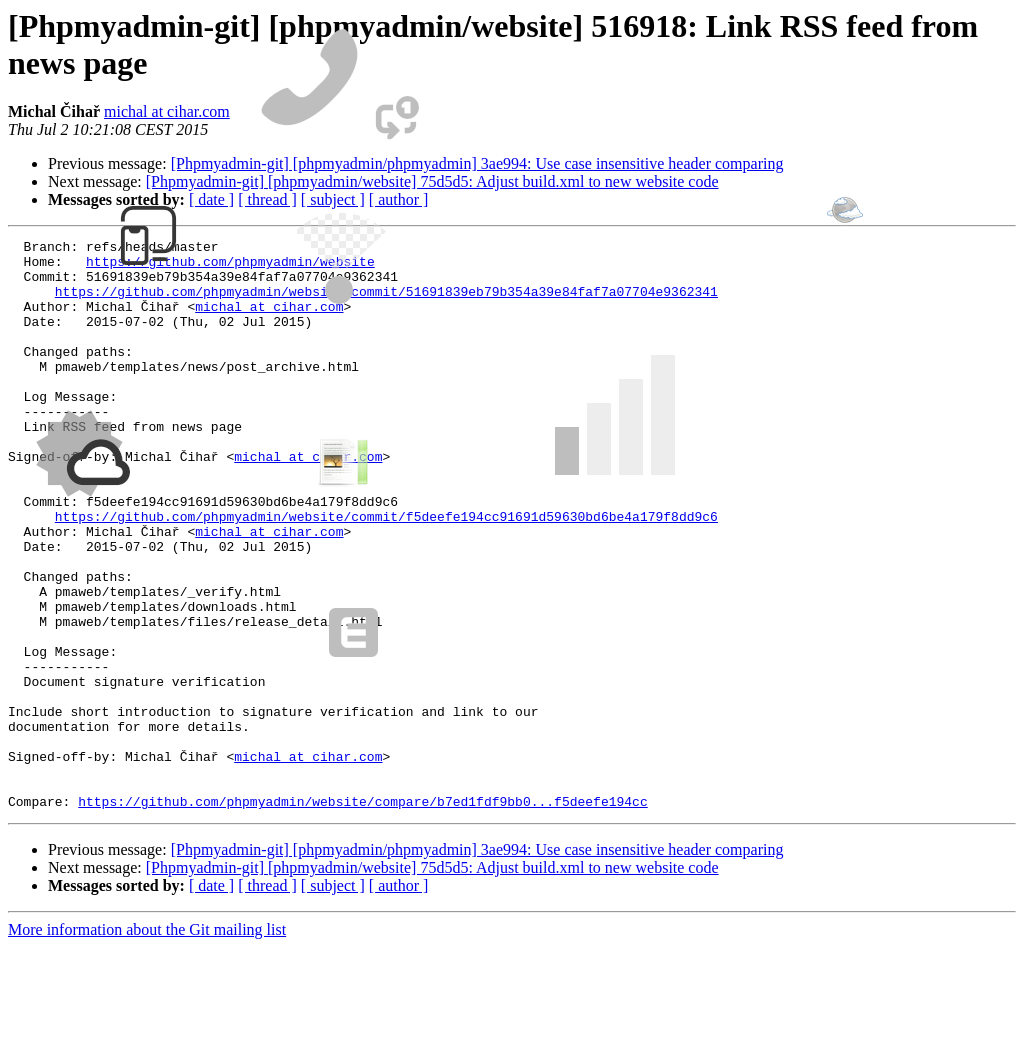 The image size is (1024, 1061). I want to click on indicates partly cloudy conditions at night, so click(845, 210).